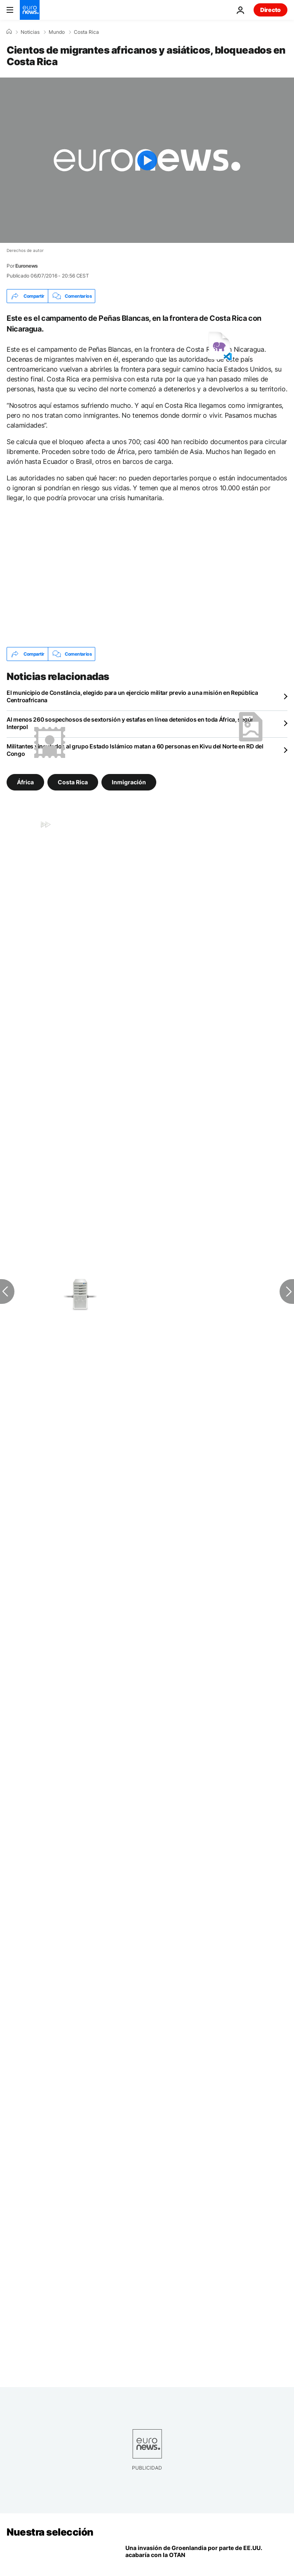 The height and width of the screenshot is (2576, 294). Describe the element at coordinates (219, 346) in the screenshot. I see `open a PHP file in Visual Studio Code` at that location.